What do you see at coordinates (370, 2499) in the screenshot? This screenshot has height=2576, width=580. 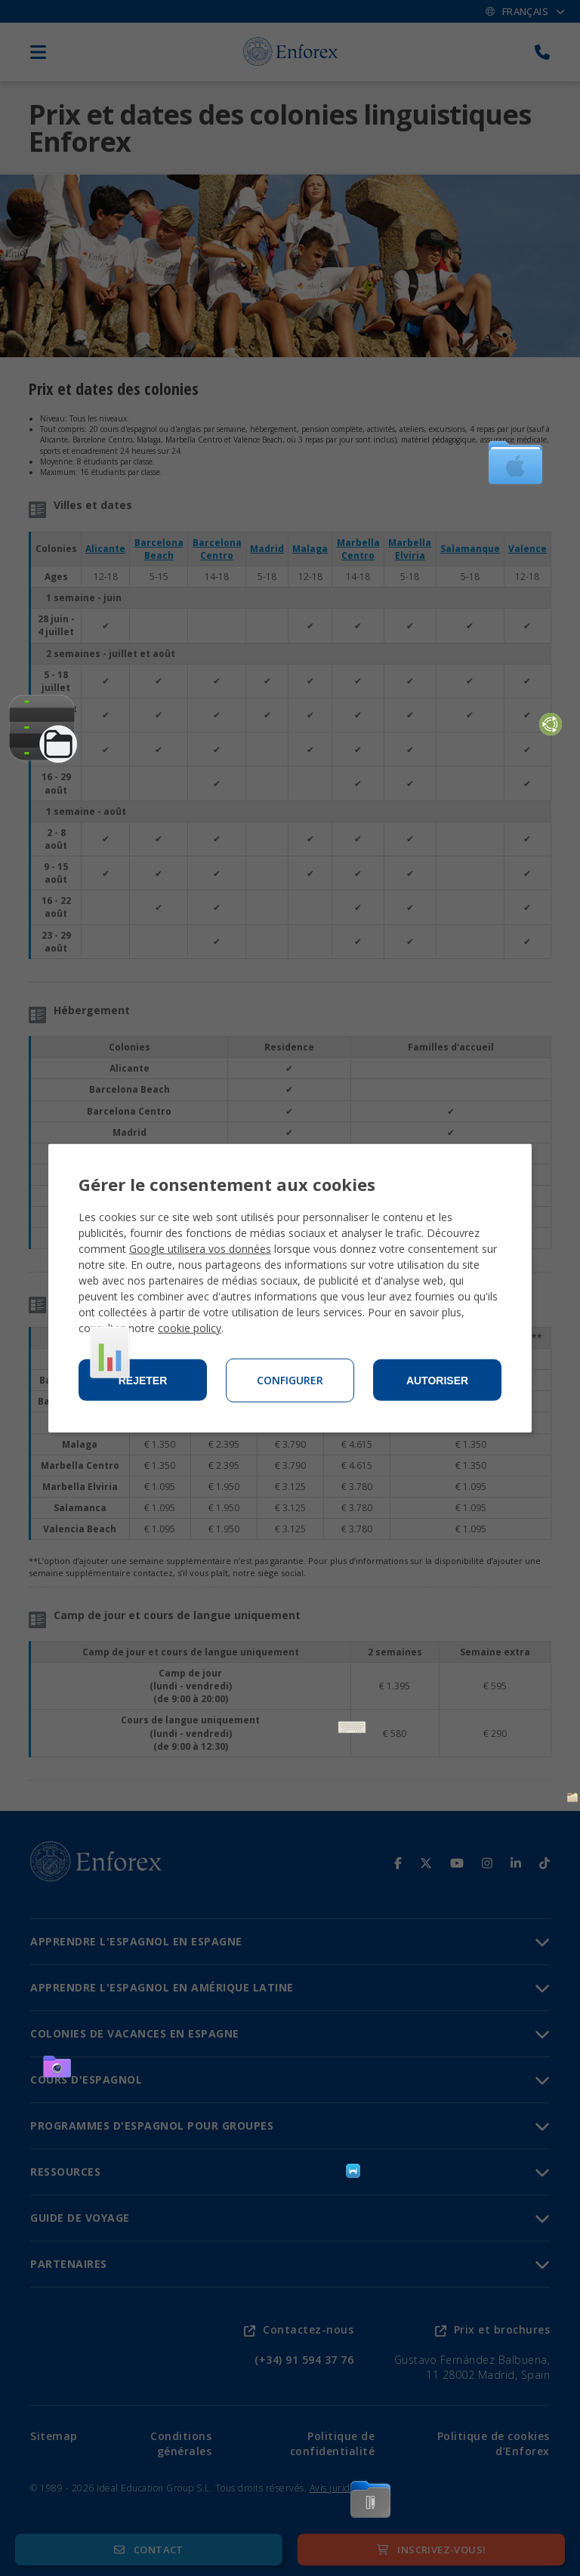 I see `access your templates folder` at bounding box center [370, 2499].